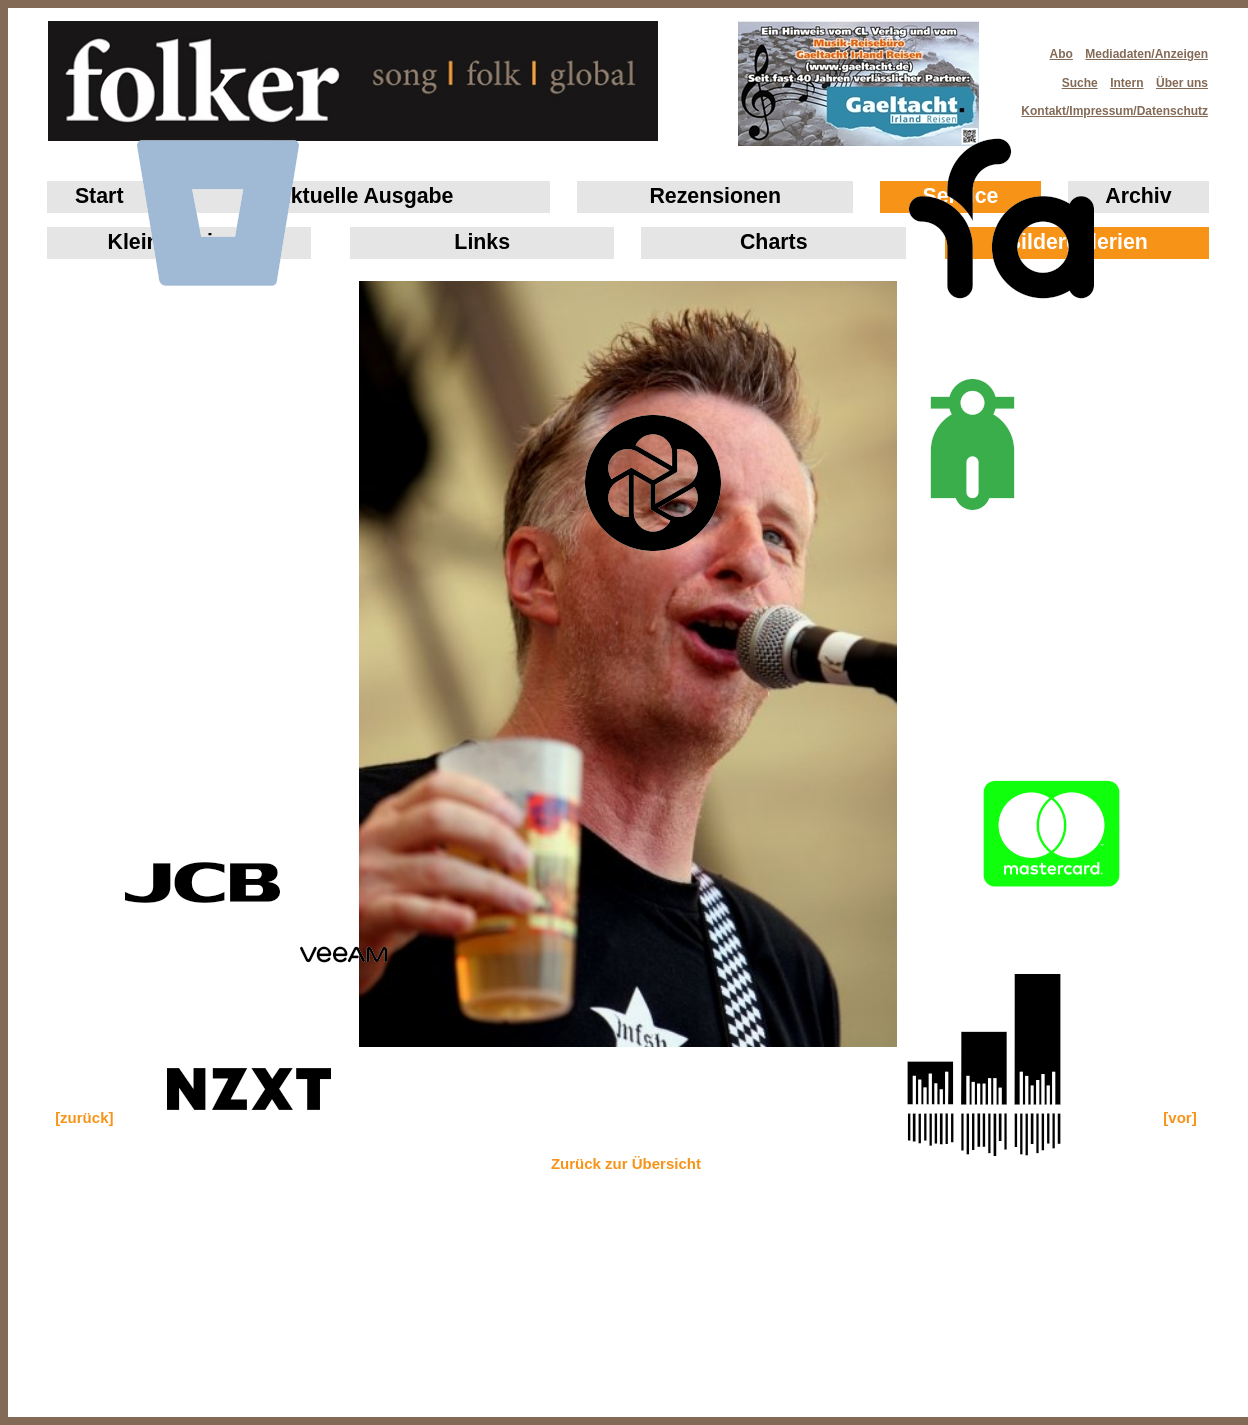 The height and width of the screenshot is (1425, 1248). Describe the element at coordinates (1001, 218) in the screenshot. I see `open Favro project management app` at that location.